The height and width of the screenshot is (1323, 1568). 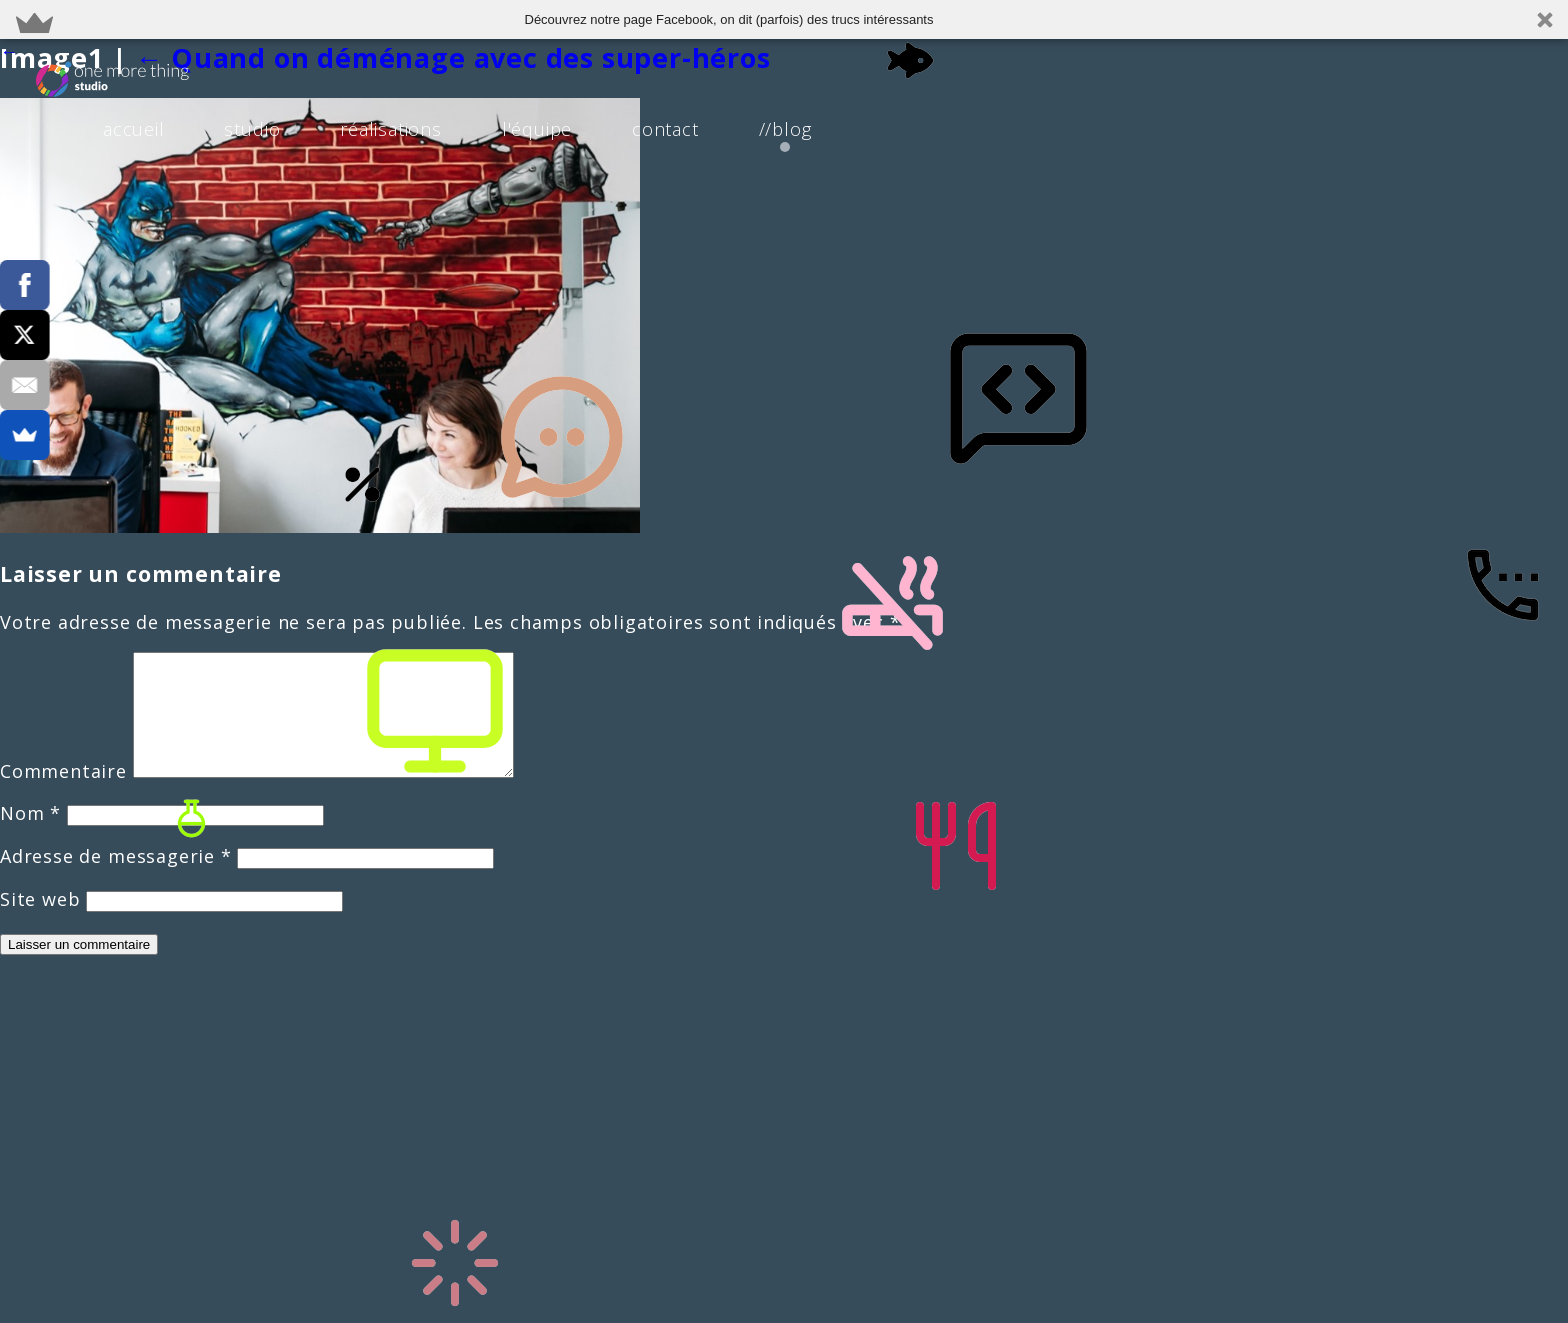 I want to click on access phone or call settings, so click(x=1503, y=585).